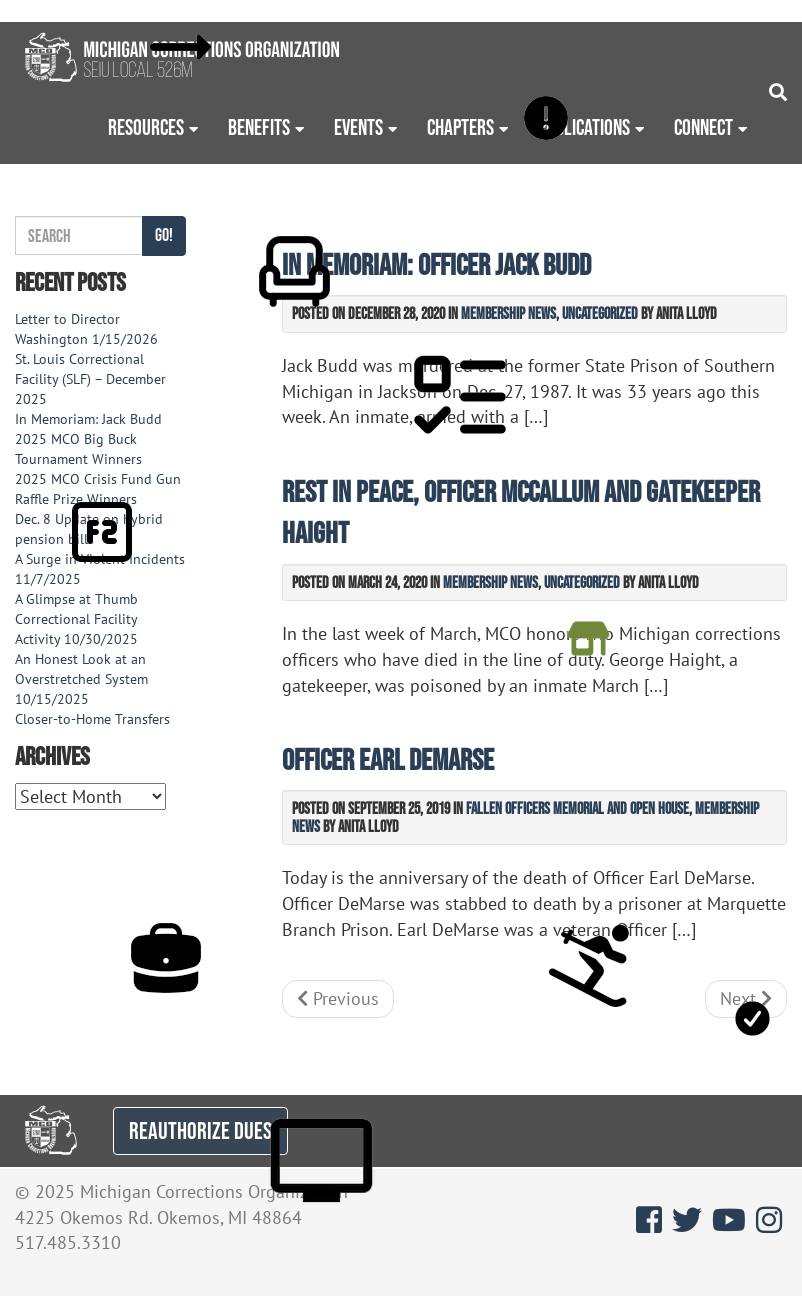 The height and width of the screenshot is (1296, 802). Describe the element at coordinates (546, 118) in the screenshot. I see `indicates a warning or alert that needs attention` at that location.